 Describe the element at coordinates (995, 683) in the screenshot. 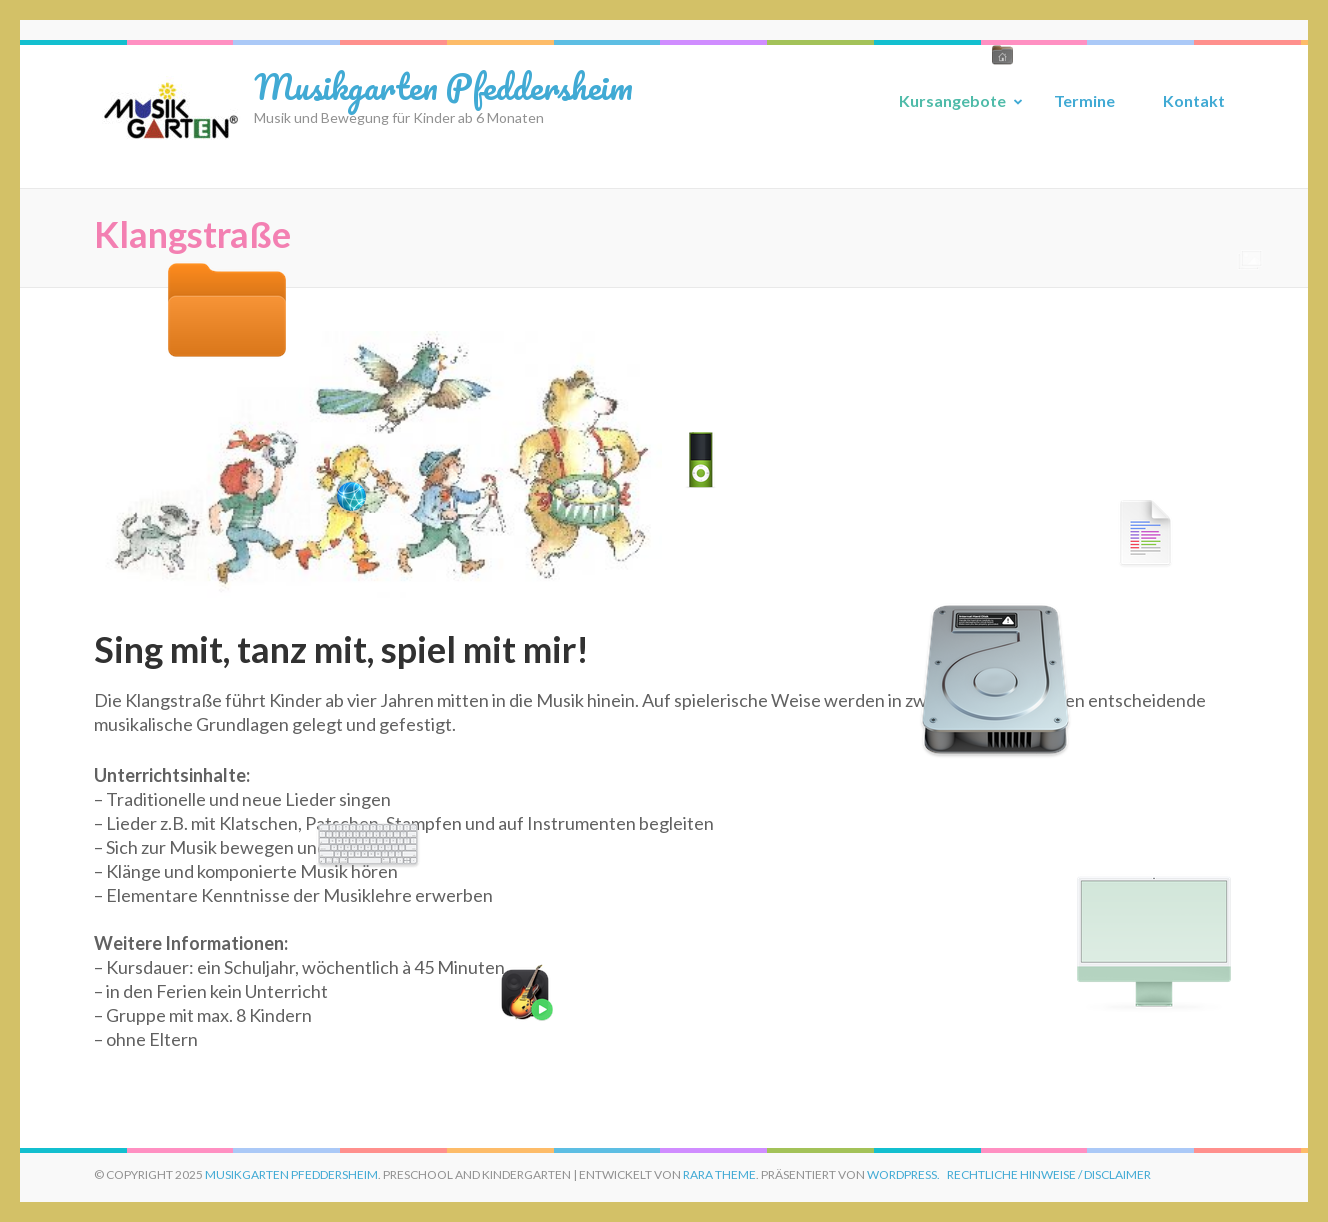

I see `indicates an internal storage drive` at that location.